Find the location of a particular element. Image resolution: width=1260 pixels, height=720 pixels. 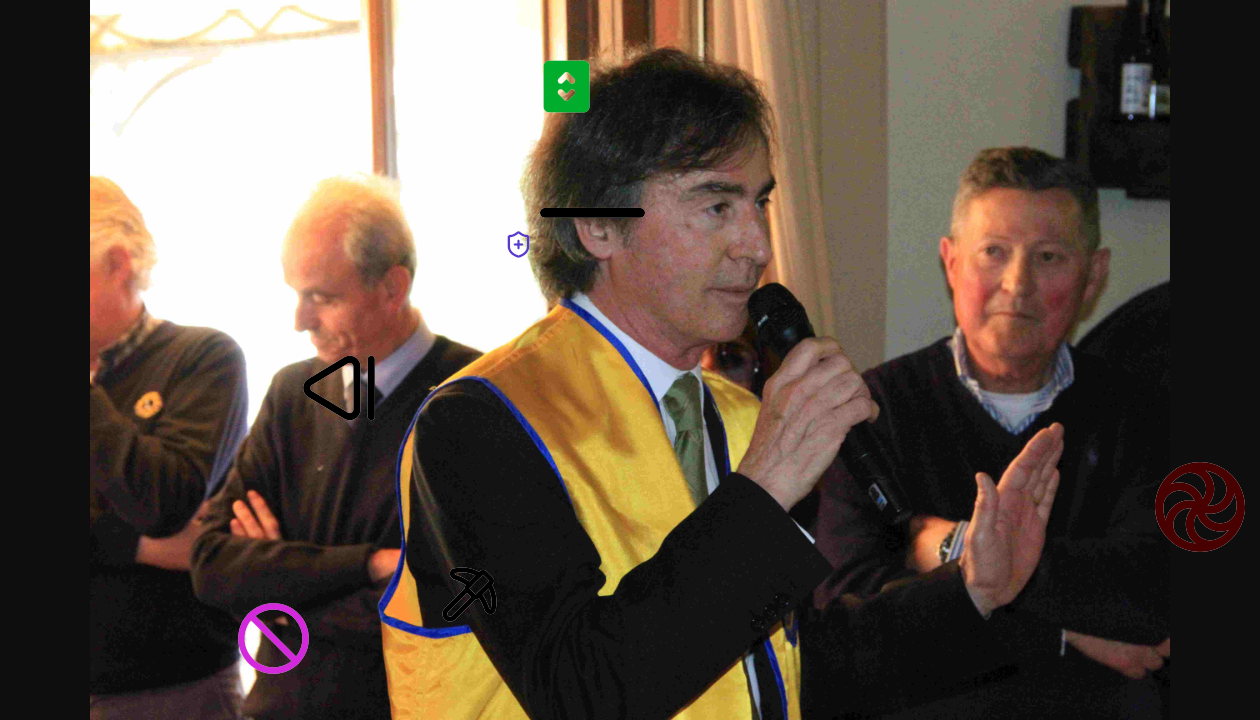

access elevator controls or floor selection is located at coordinates (566, 86).